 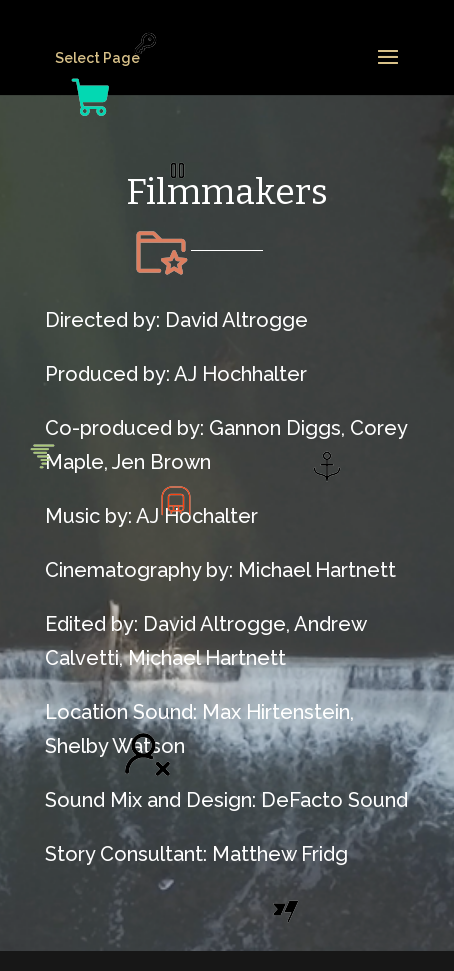 What do you see at coordinates (176, 502) in the screenshot?
I see `view subway or metro transit options` at bounding box center [176, 502].